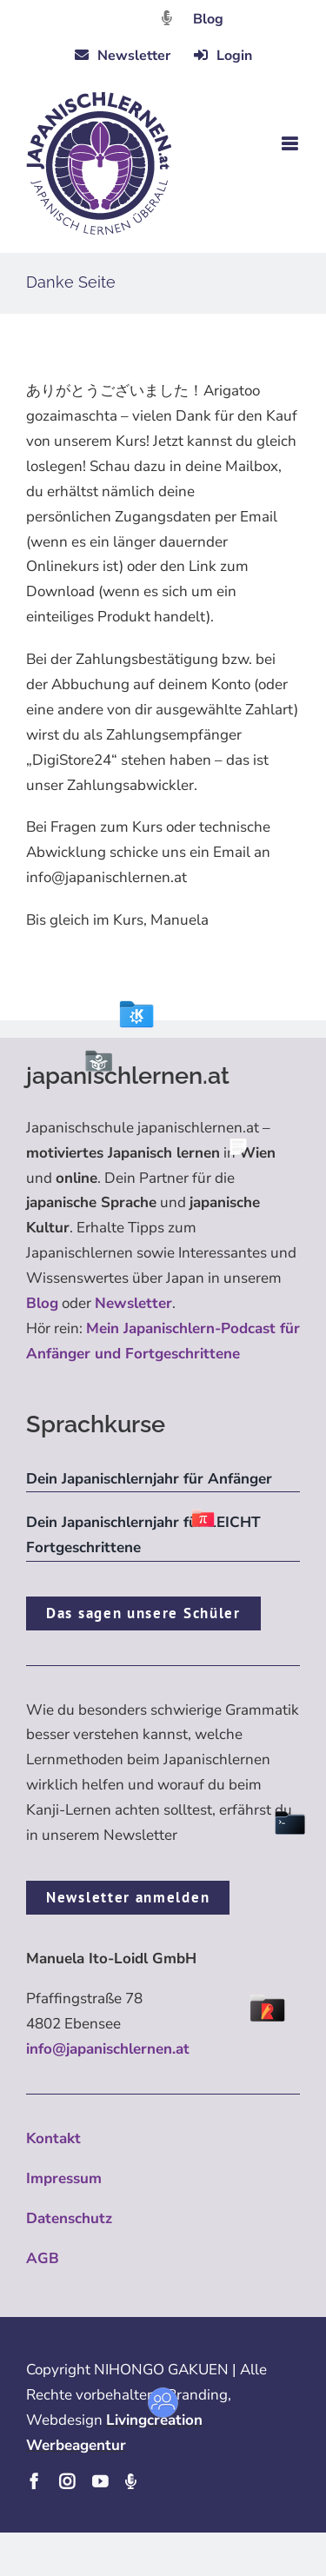 Image resolution: width=326 pixels, height=2576 pixels. Describe the element at coordinates (289, 1823) in the screenshot. I see `open powershell scripts folder` at that location.